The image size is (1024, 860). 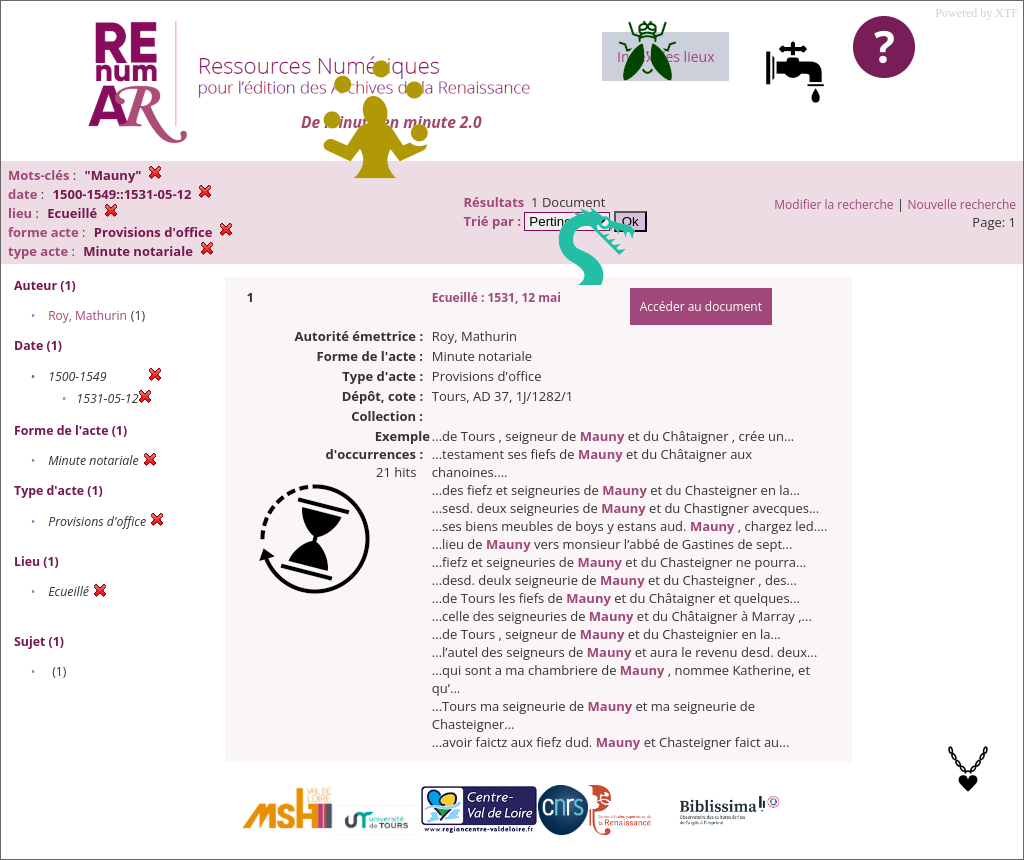 I want to click on select sea serpent creature in game, so click(x=596, y=246).